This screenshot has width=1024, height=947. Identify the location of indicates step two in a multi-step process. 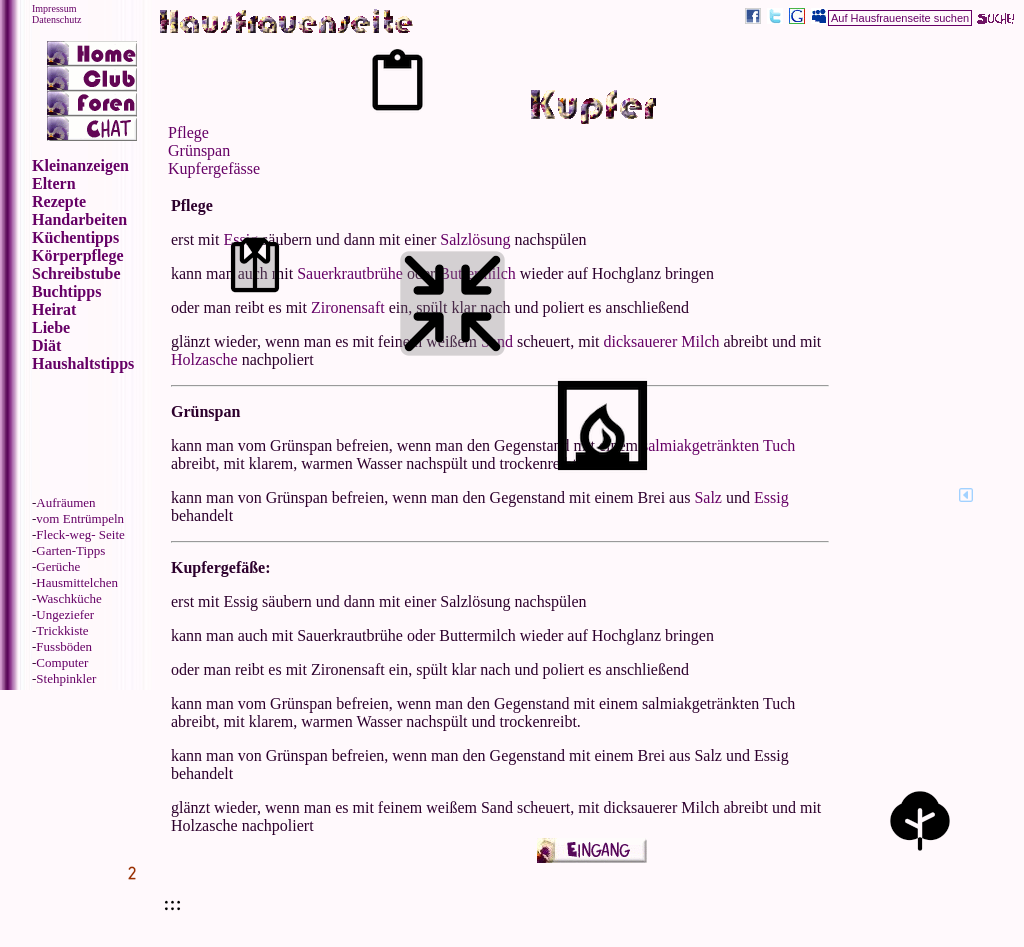
(132, 873).